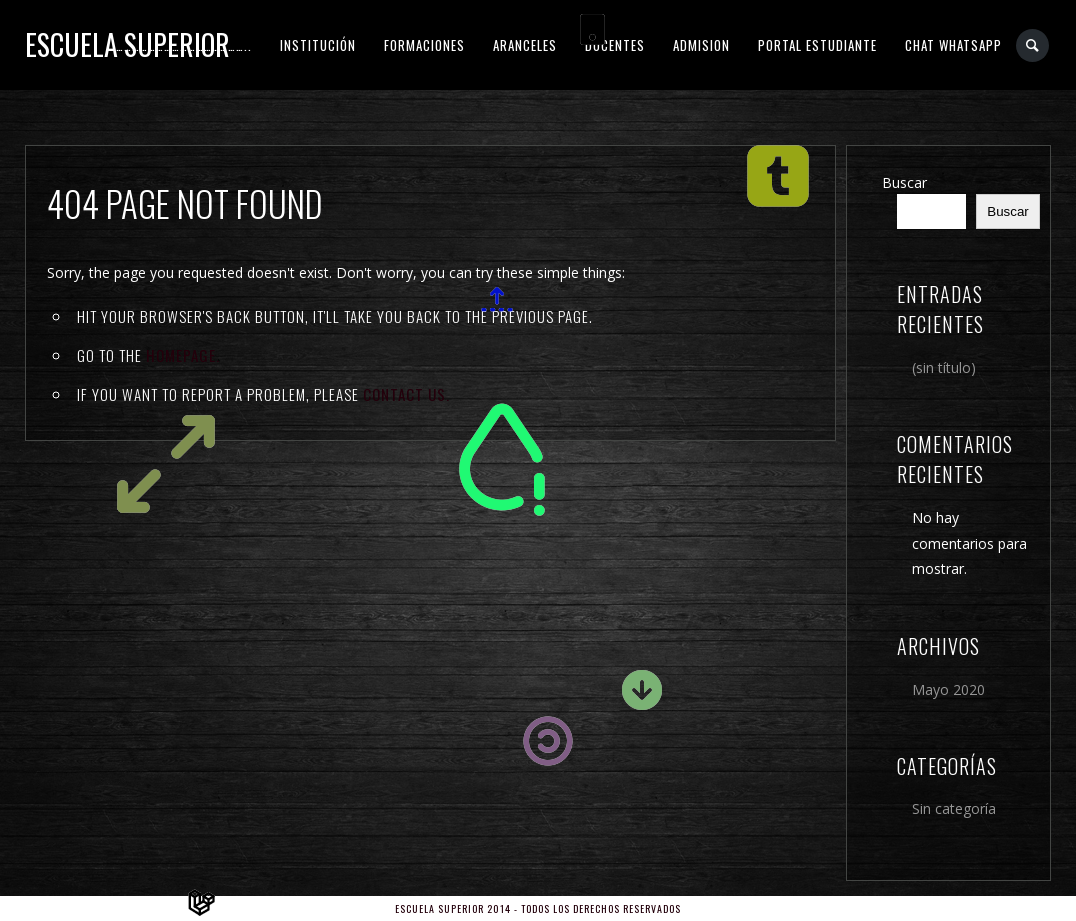 Image resolution: width=1076 pixels, height=921 pixels. Describe the element at coordinates (502, 457) in the screenshot. I see `water or hydration warning` at that location.